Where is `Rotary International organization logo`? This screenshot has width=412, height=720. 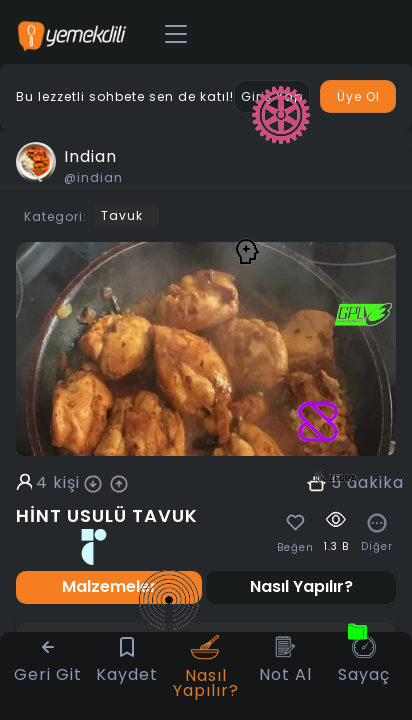 Rotary International organization logo is located at coordinates (281, 115).